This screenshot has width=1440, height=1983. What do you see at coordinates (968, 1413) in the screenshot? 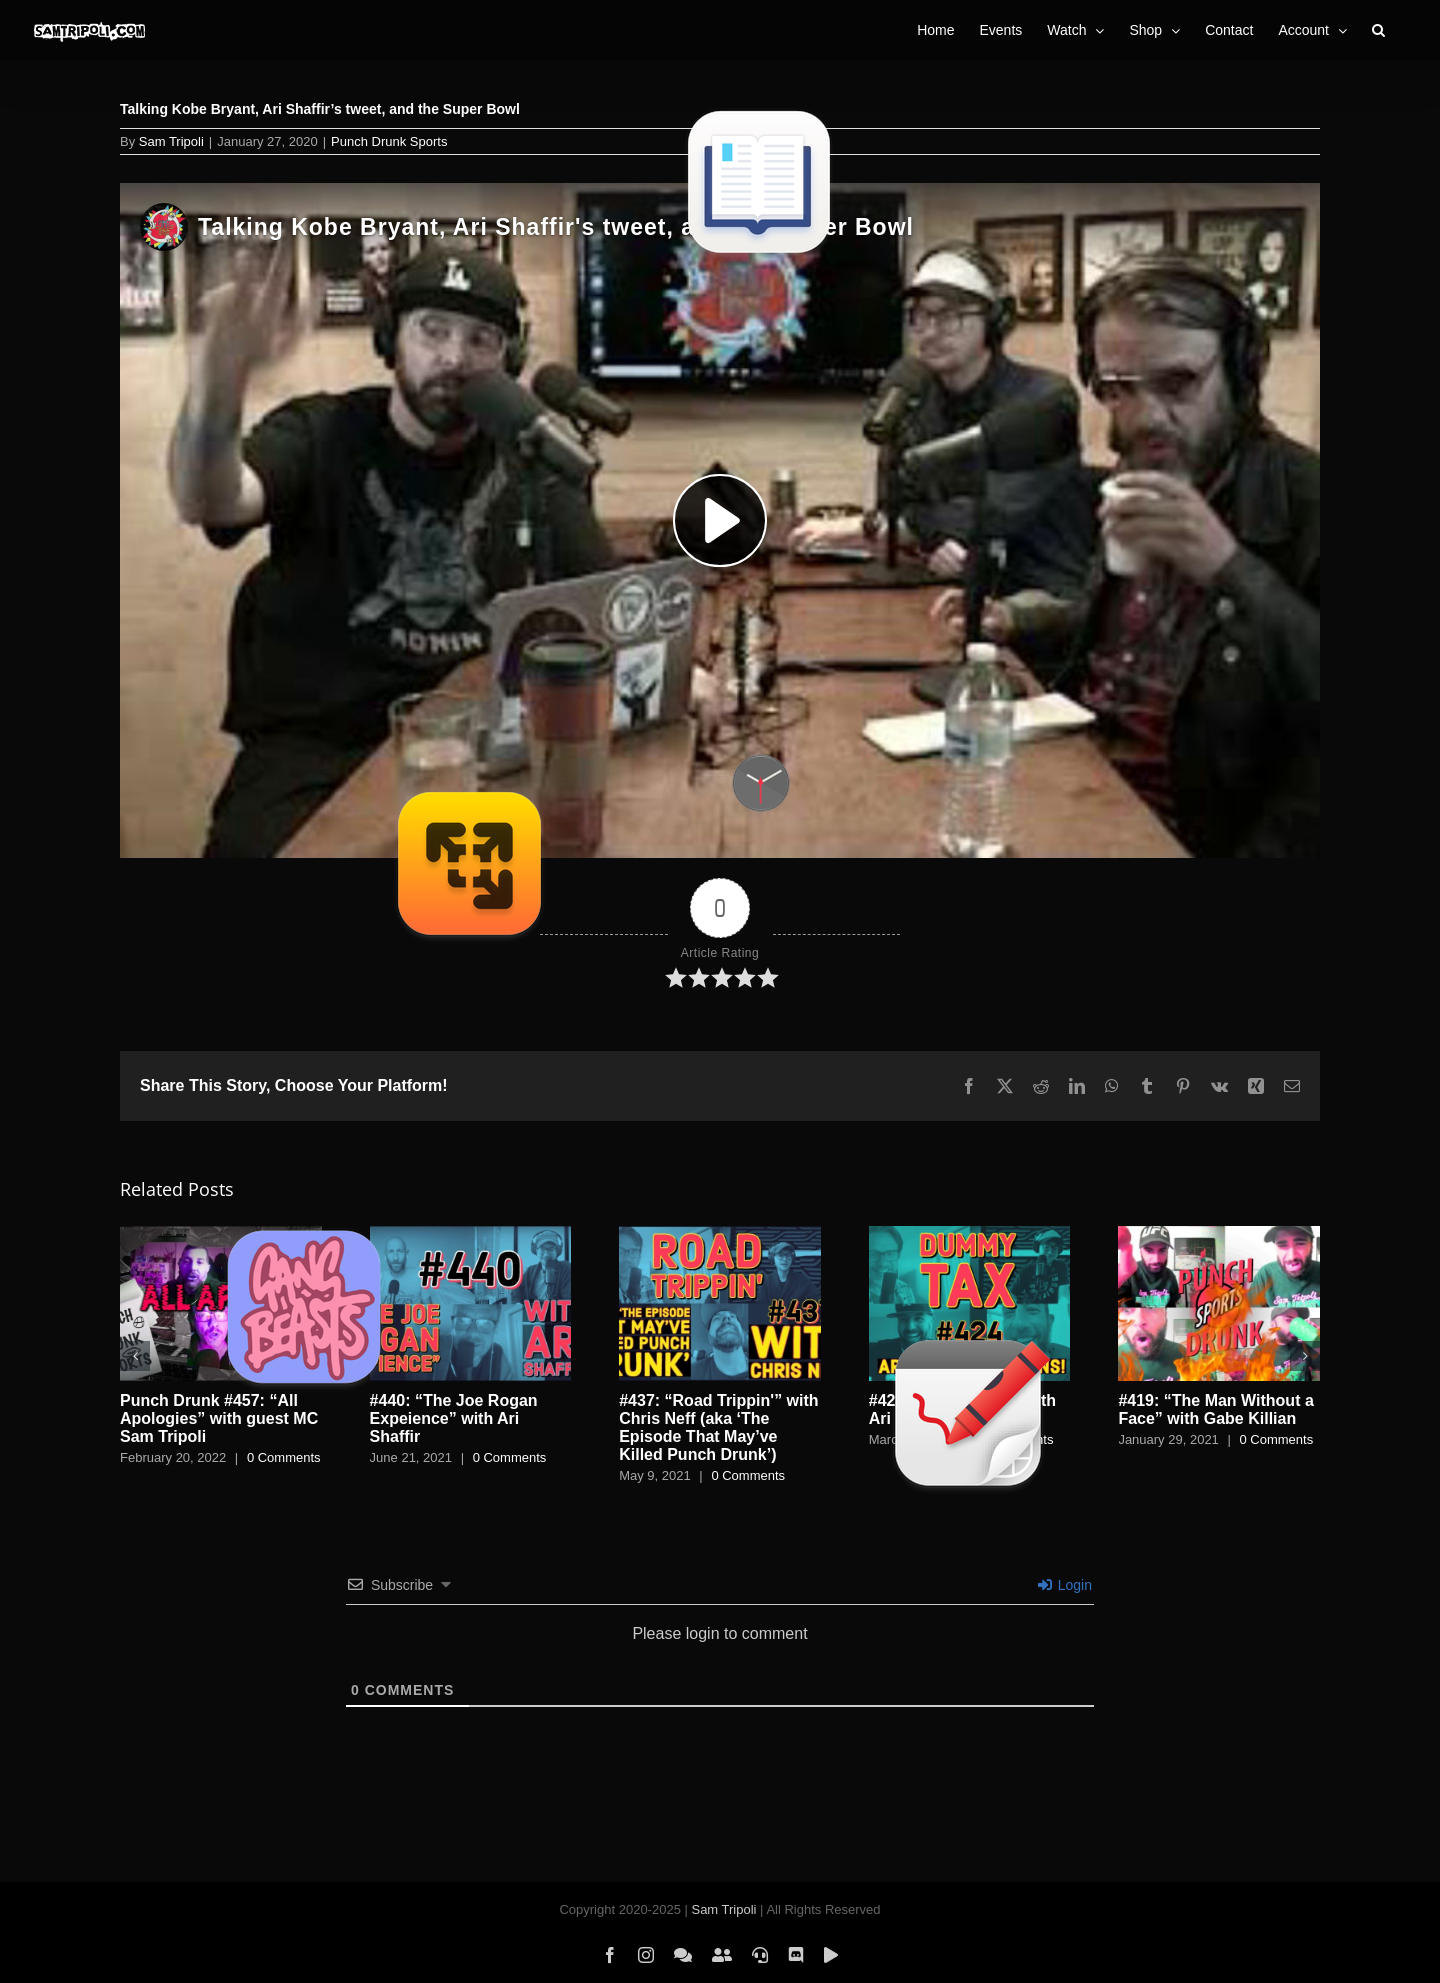
I see `open drawing app` at bounding box center [968, 1413].